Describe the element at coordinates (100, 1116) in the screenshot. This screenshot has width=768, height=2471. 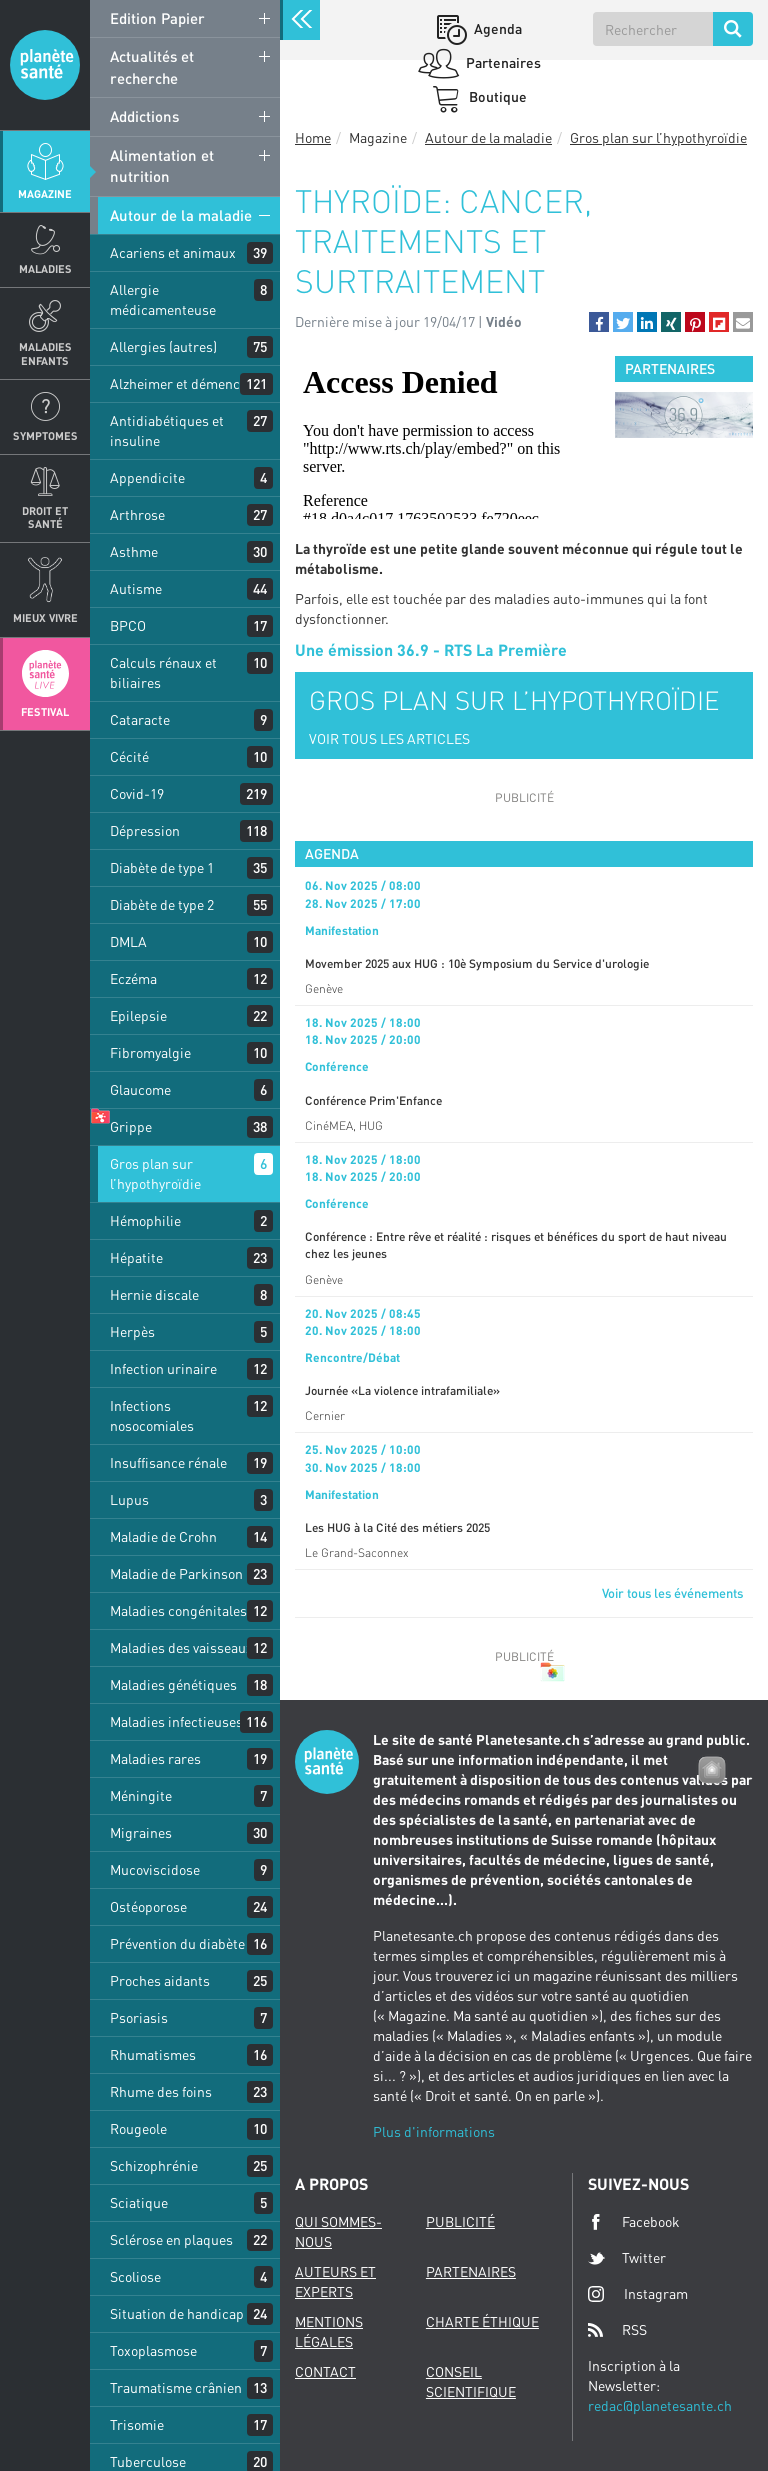
I see `open folder containing mindmap files` at that location.